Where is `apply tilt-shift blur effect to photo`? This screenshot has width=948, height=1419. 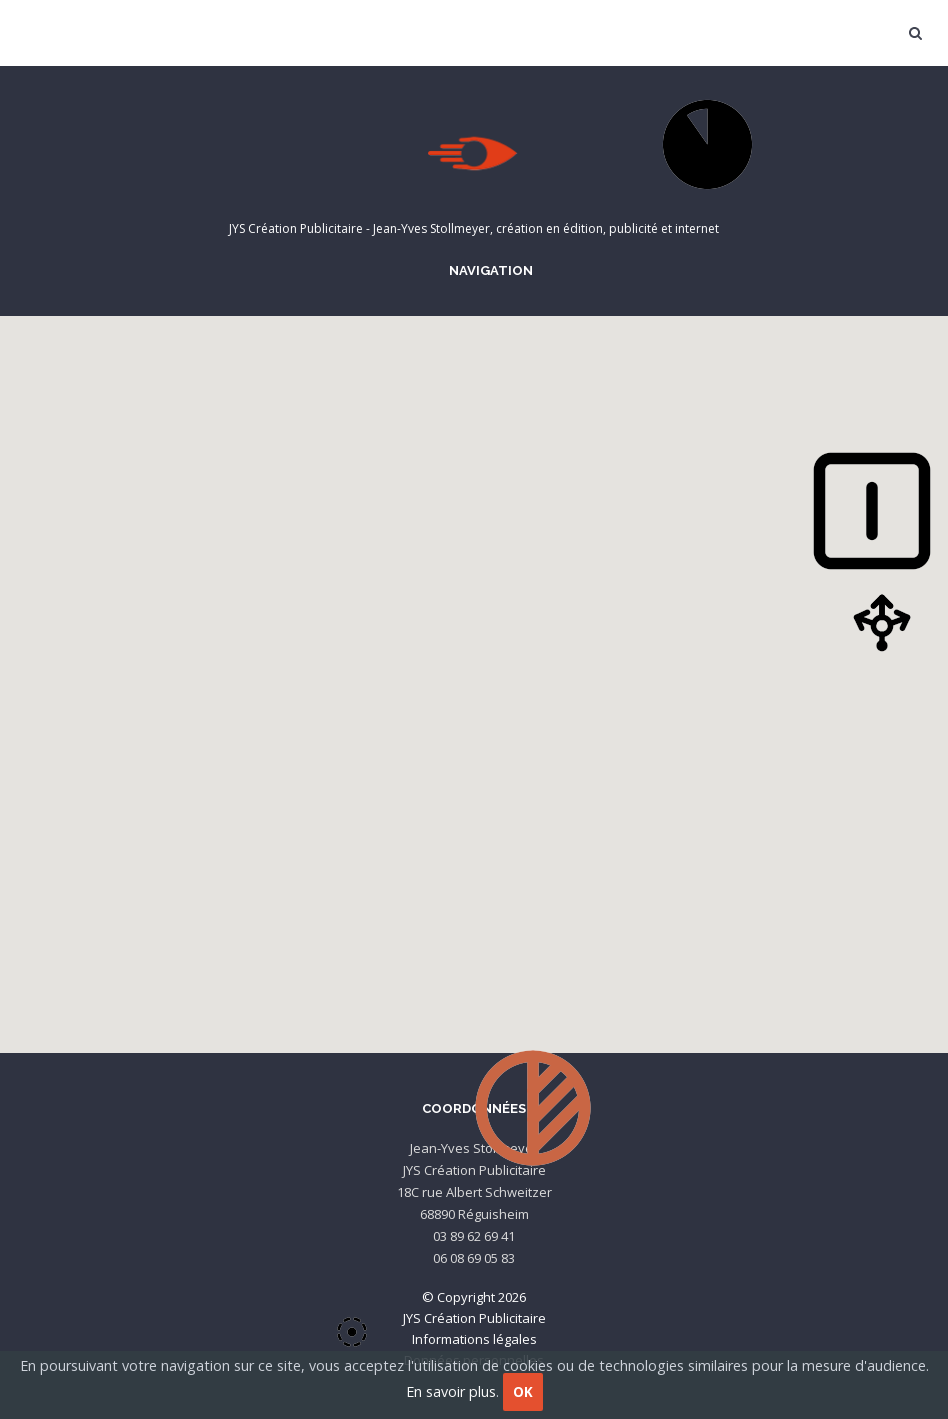
apply tilt-shift blur effect to photo is located at coordinates (352, 1332).